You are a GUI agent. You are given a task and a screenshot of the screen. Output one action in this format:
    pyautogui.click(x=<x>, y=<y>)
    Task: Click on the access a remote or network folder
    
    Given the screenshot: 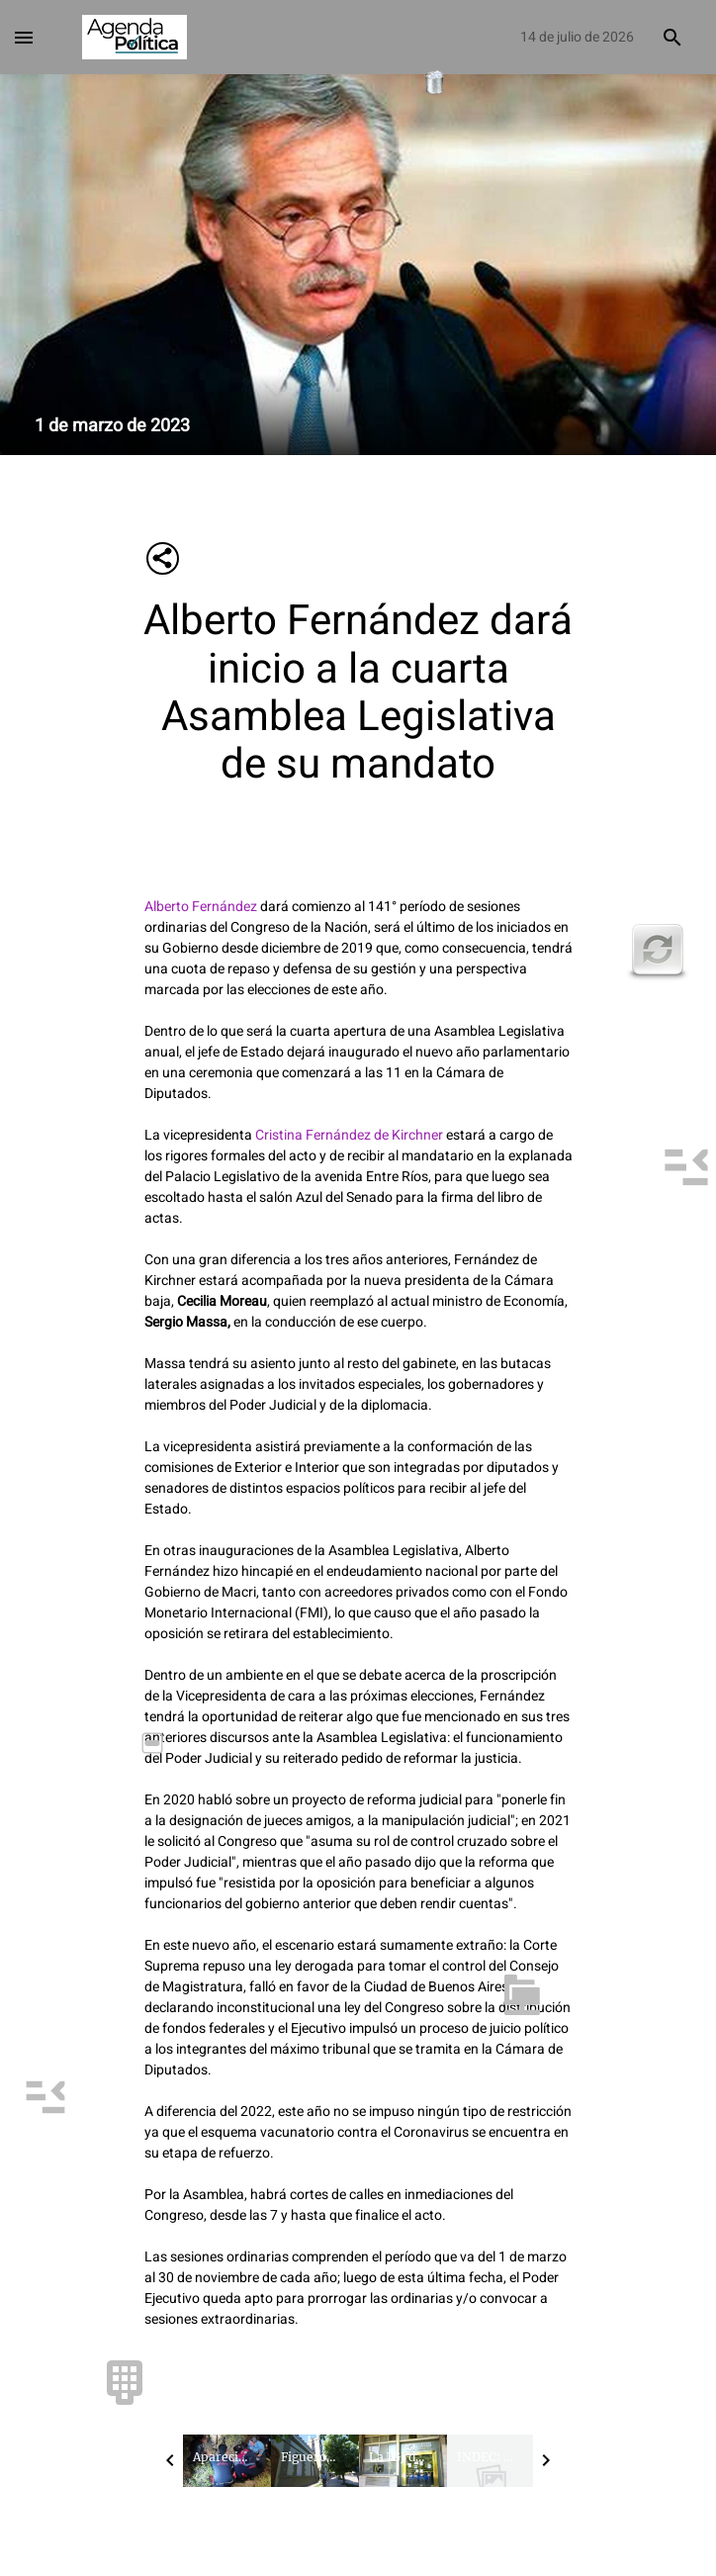 What is the action you would take?
    pyautogui.click(x=524, y=1994)
    